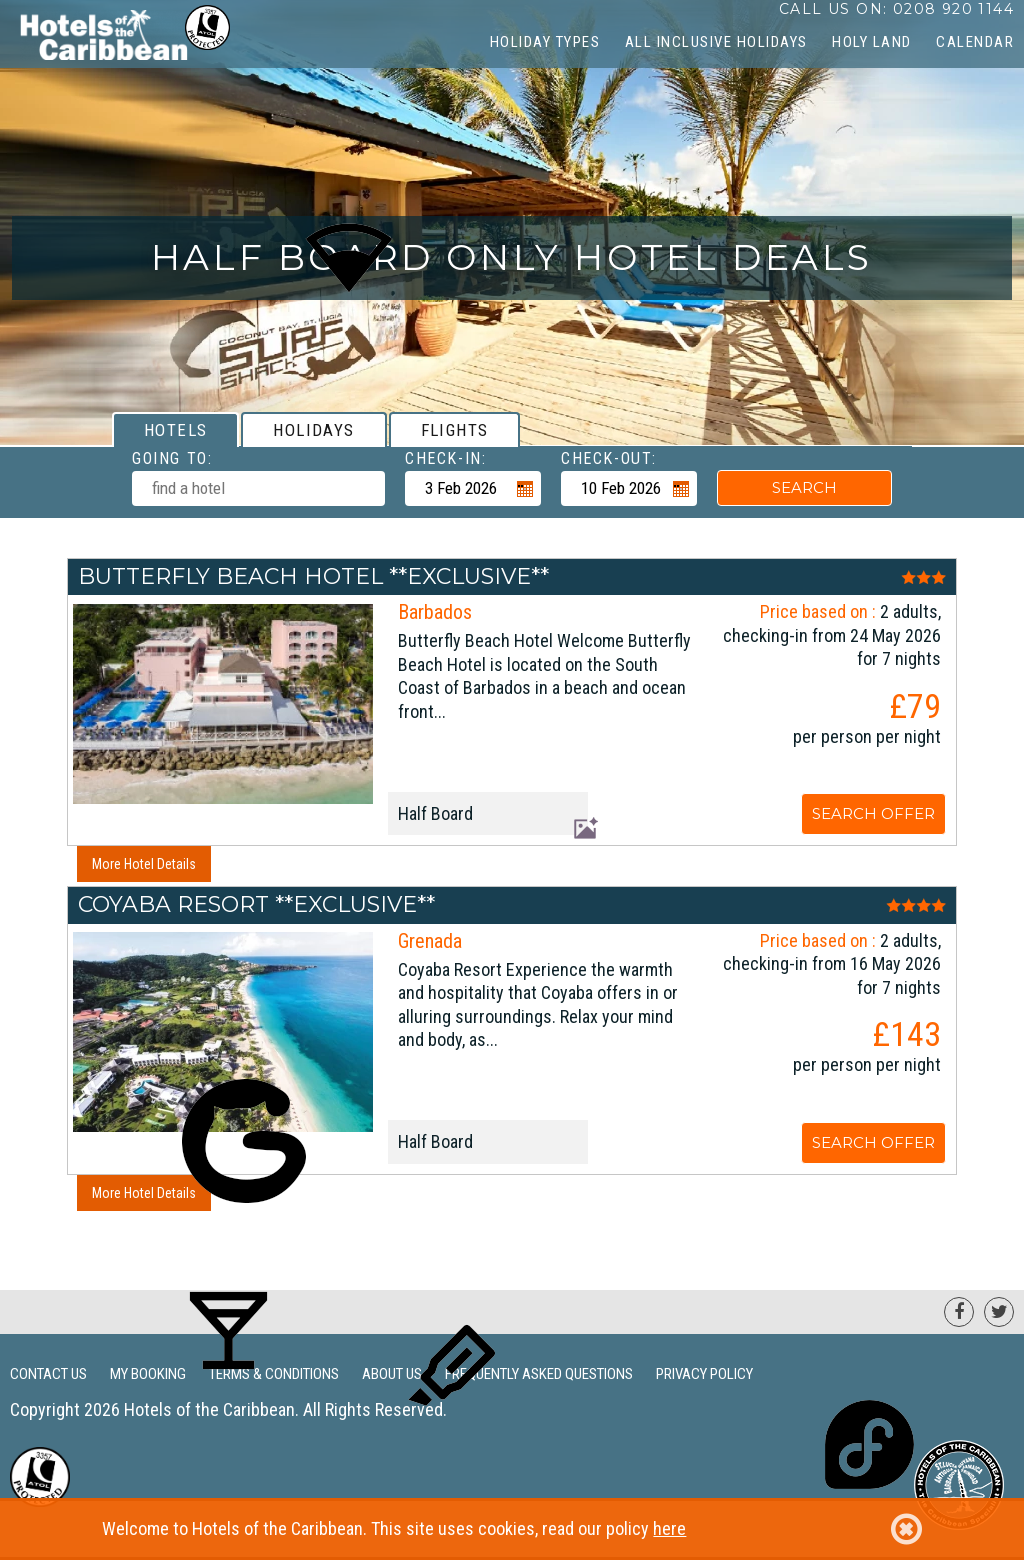 The height and width of the screenshot is (1560, 1024). What do you see at coordinates (453, 1367) in the screenshot?
I see `highlight or mark up text` at bounding box center [453, 1367].